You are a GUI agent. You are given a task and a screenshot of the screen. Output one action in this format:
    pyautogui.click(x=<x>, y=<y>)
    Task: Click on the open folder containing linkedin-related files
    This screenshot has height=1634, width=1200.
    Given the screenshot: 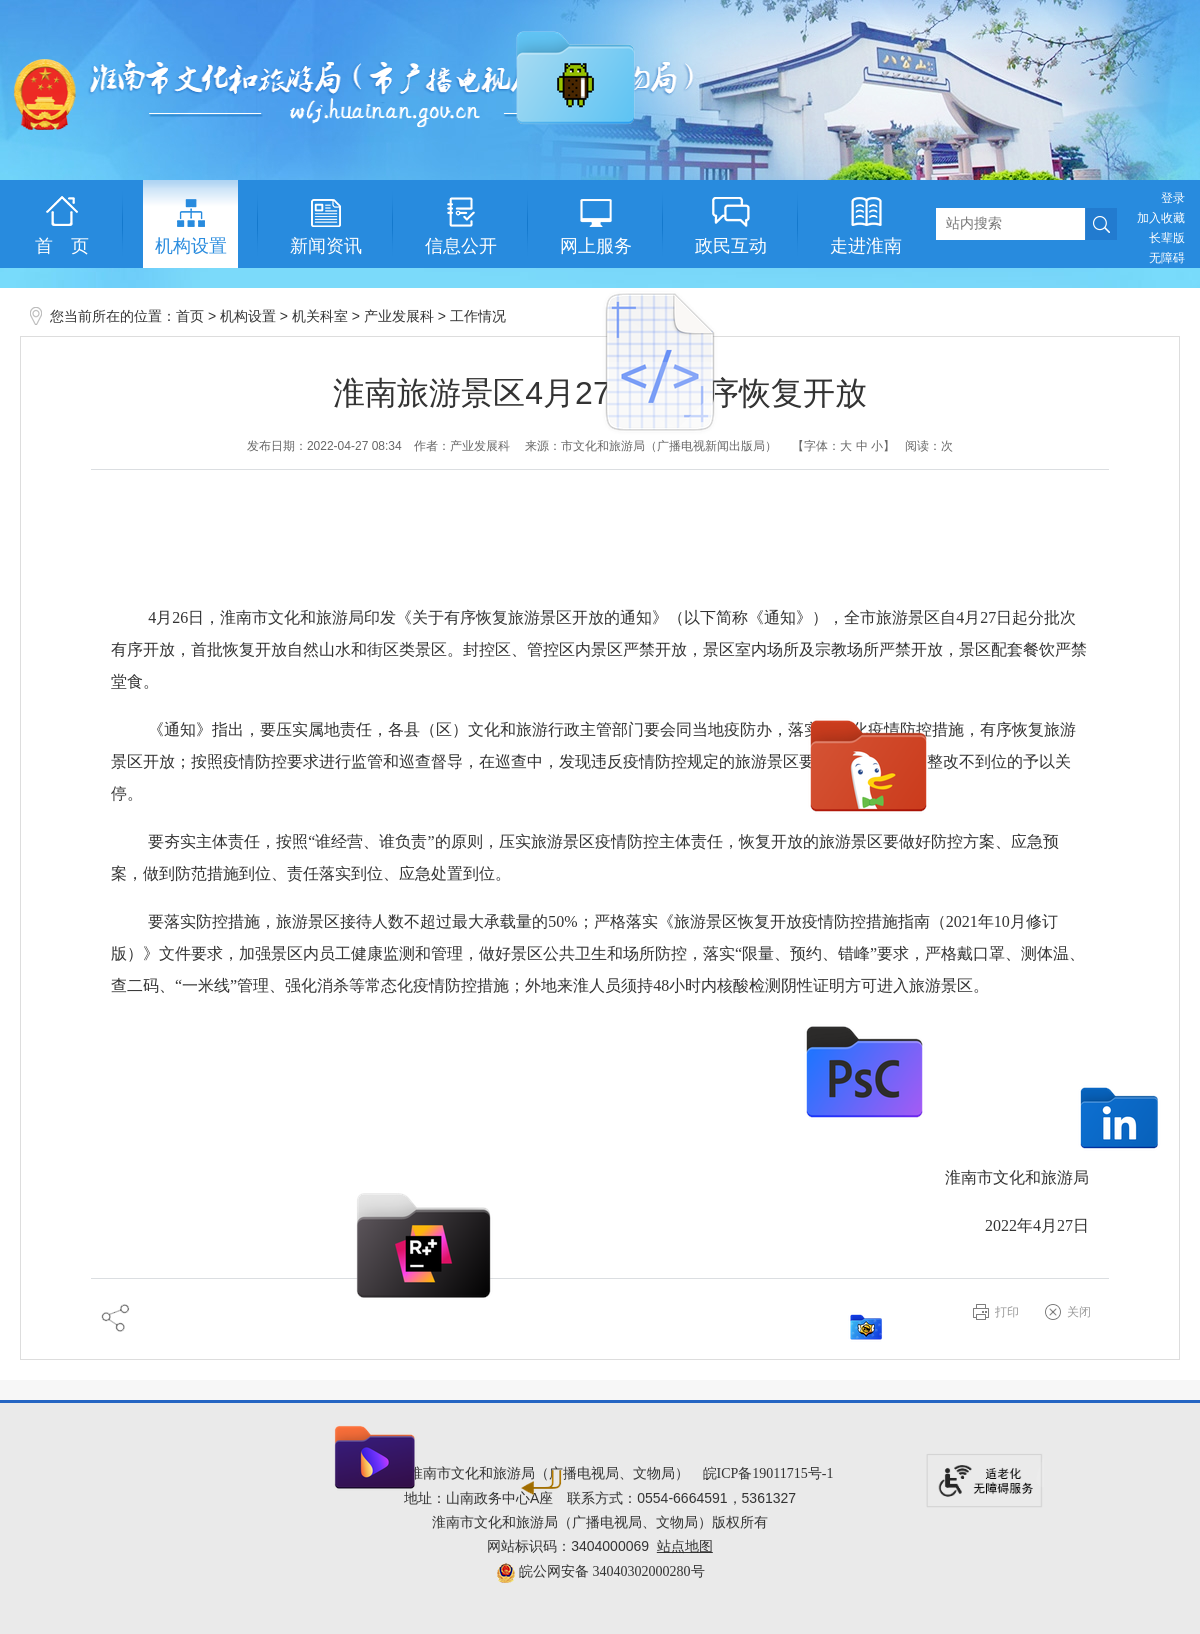 What is the action you would take?
    pyautogui.click(x=1119, y=1120)
    